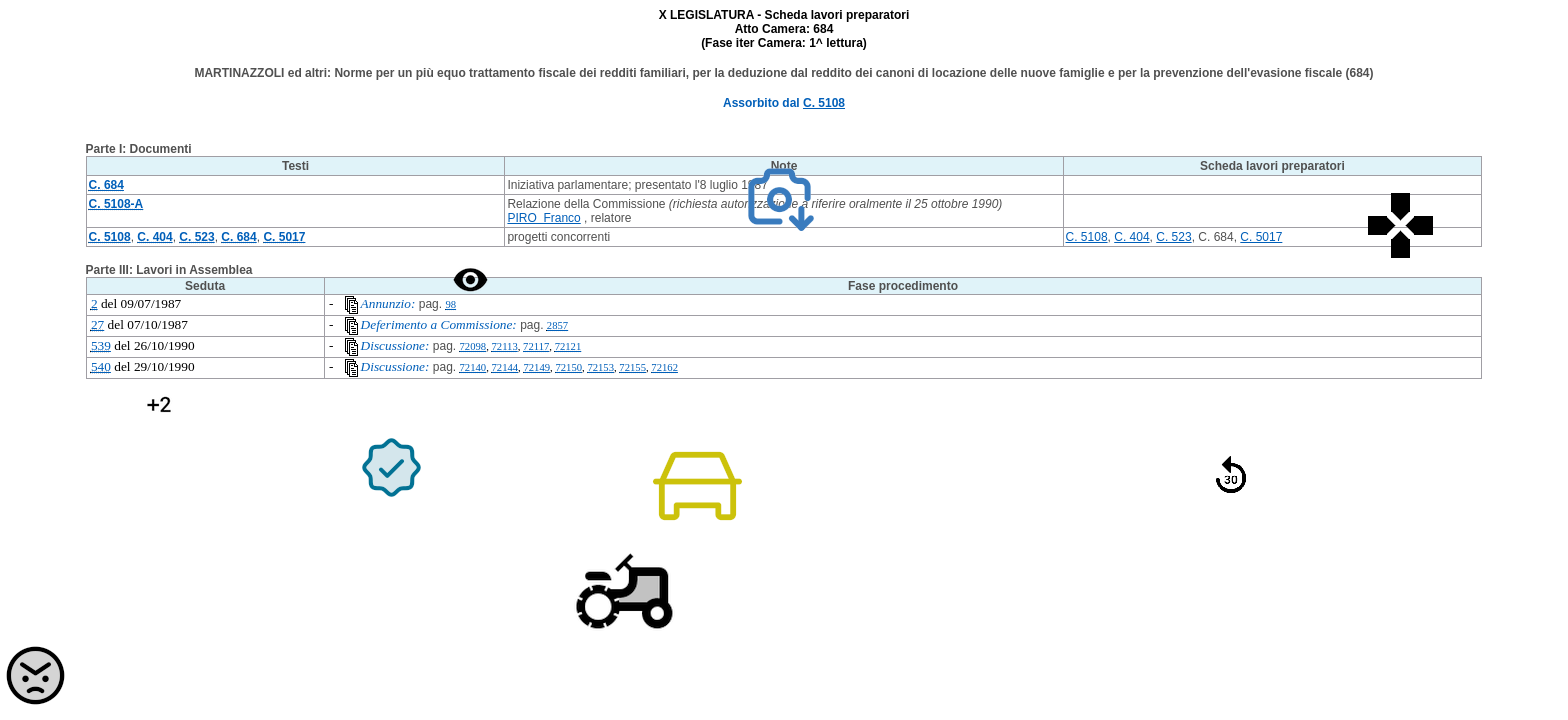 The image size is (1568, 720). I want to click on access agricultural or farming features, so click(624, 593).